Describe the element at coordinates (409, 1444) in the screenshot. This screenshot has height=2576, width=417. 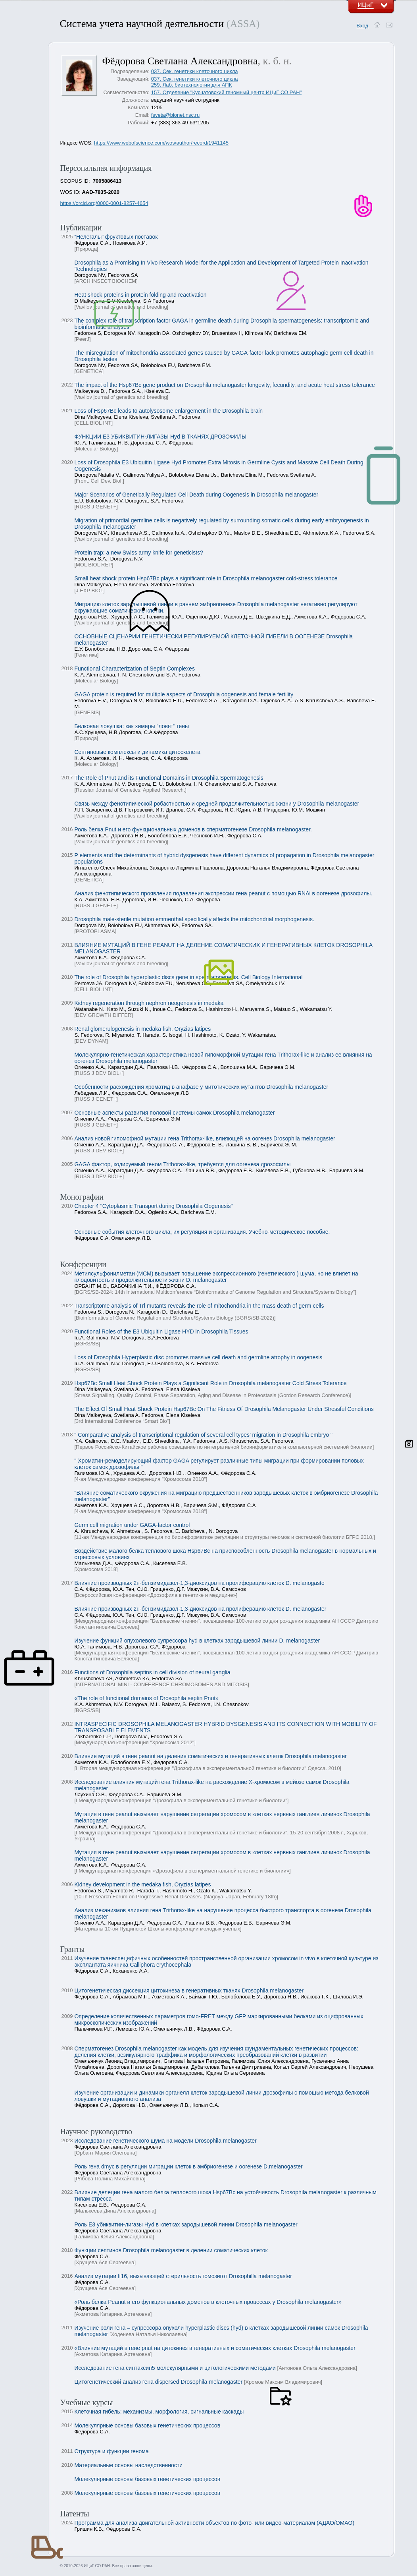
I see `save current file or document` at that location.